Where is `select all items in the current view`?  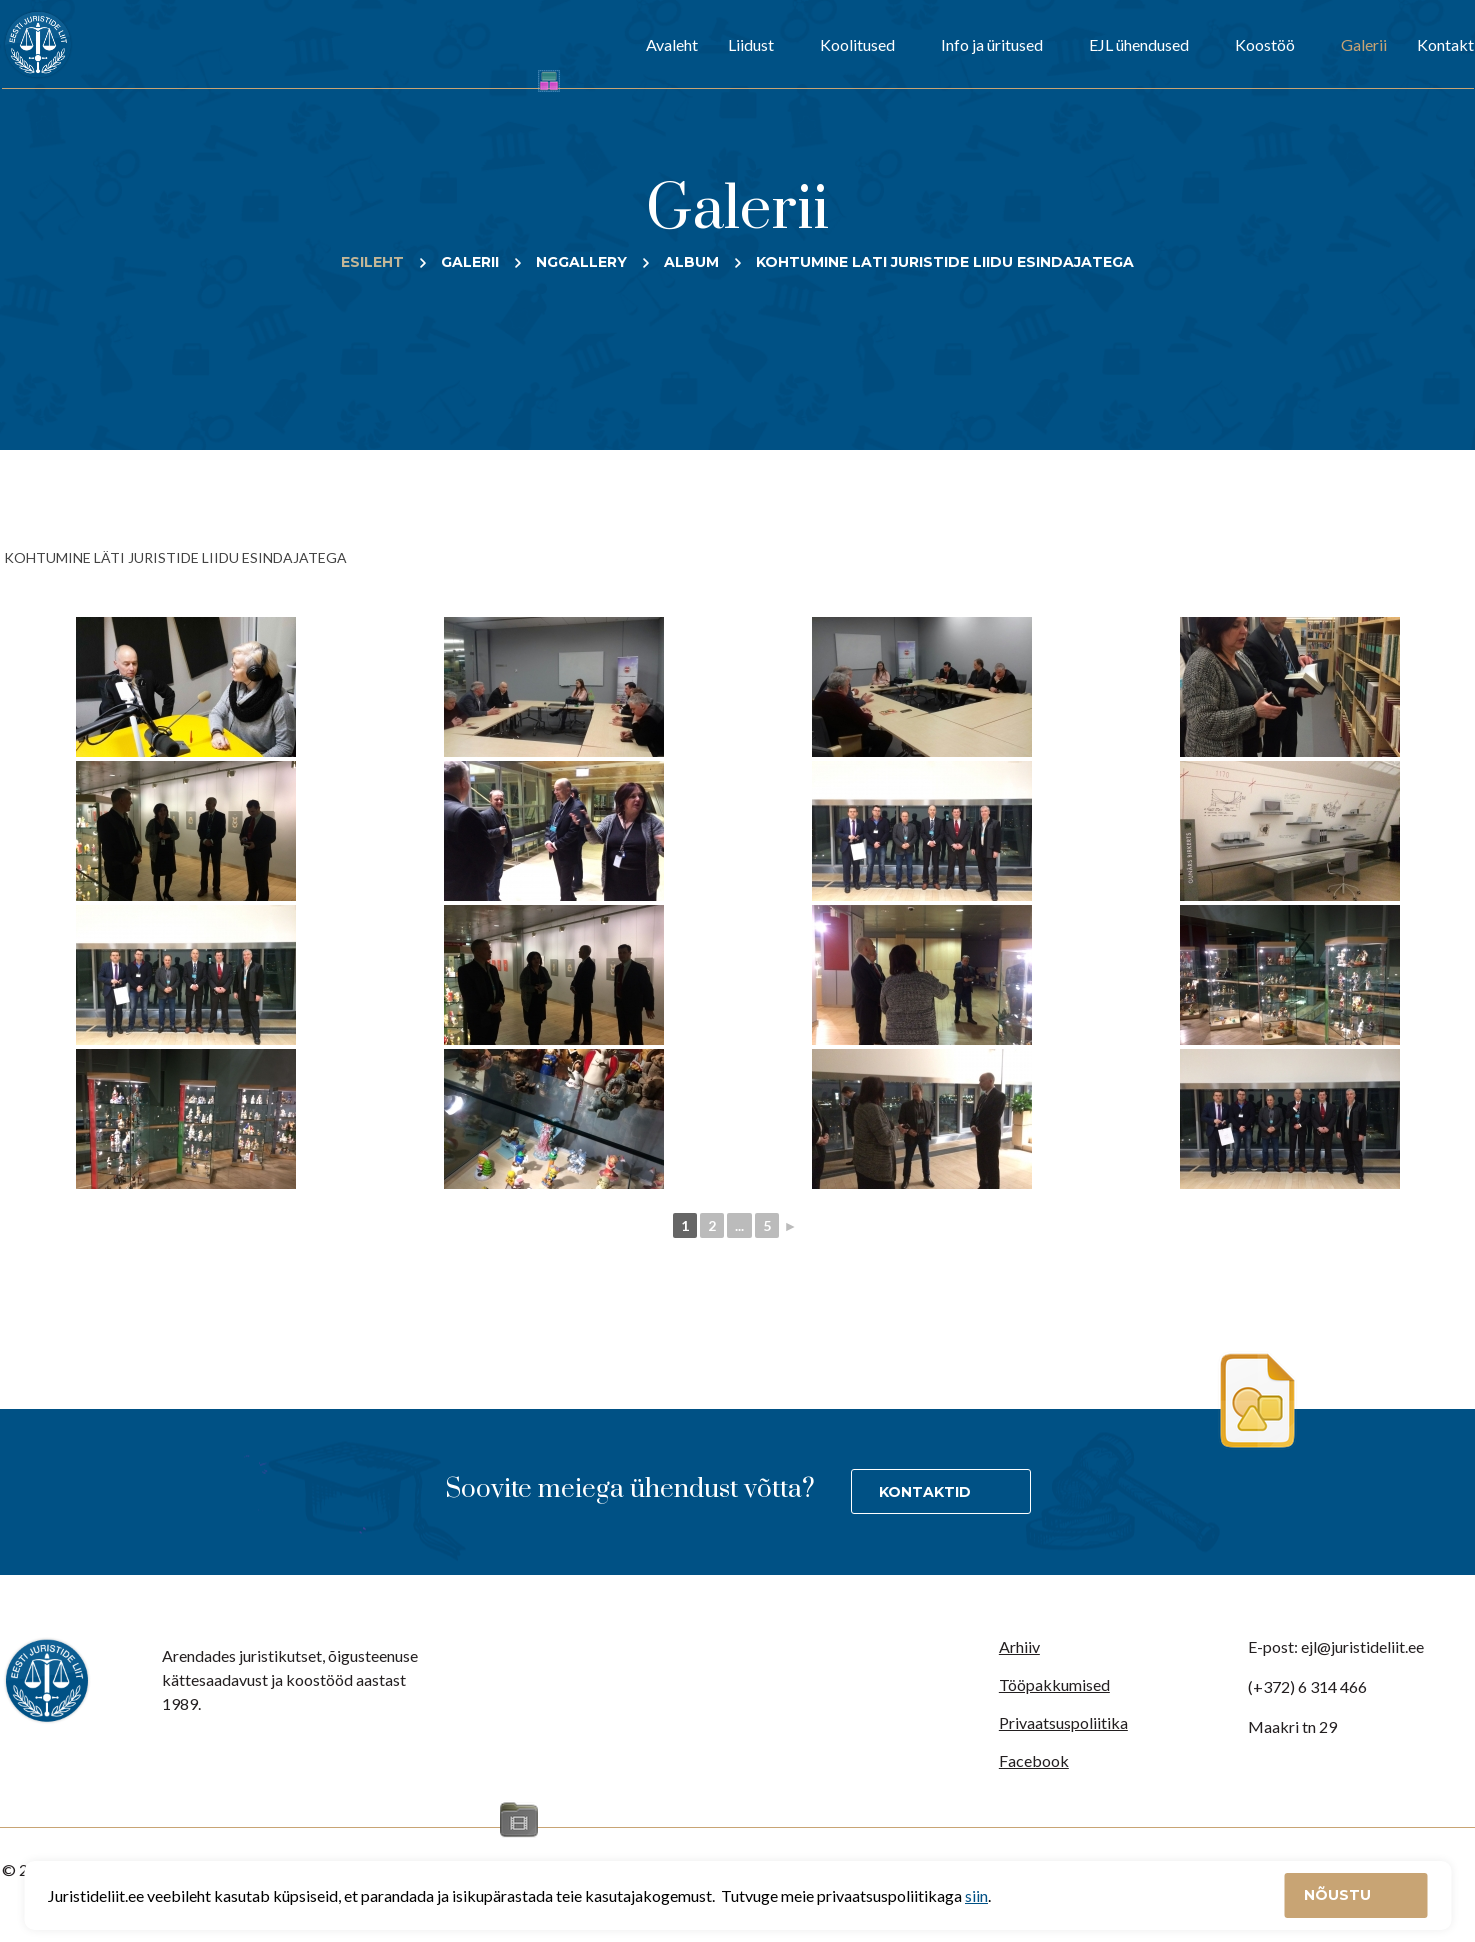
select all items in the current view is located at coordinates (549, 81).